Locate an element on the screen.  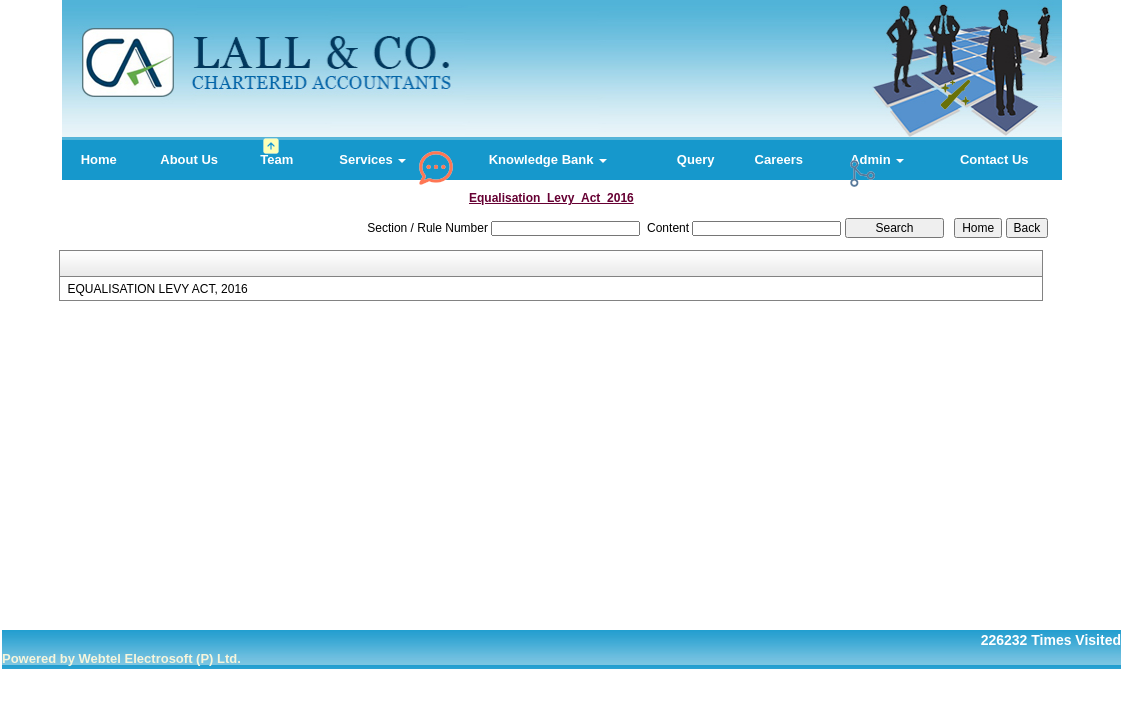
open chat or messaging is located at coordinates (436, 168).